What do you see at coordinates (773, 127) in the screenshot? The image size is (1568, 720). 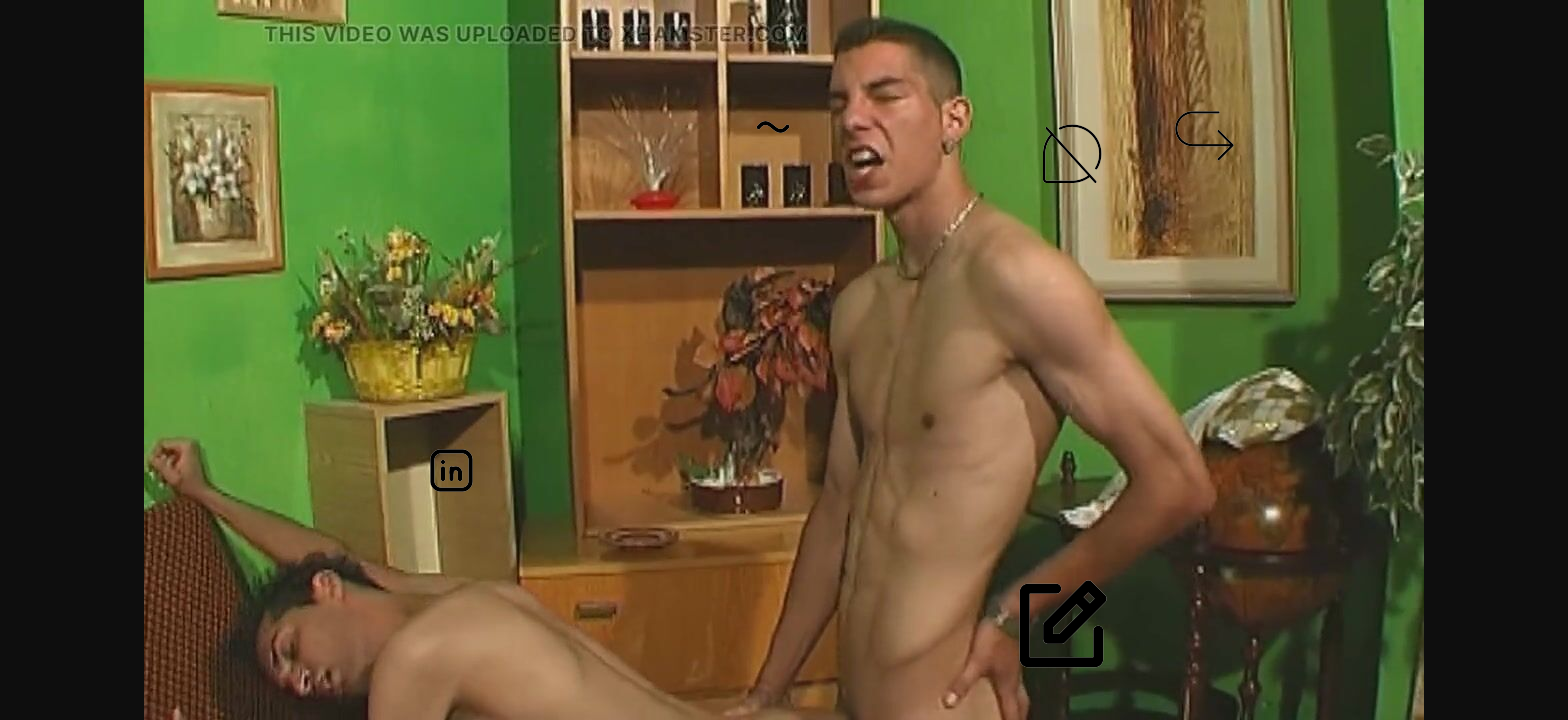 I see `indicates approximate or similar value` at bounding box center [773, 127].